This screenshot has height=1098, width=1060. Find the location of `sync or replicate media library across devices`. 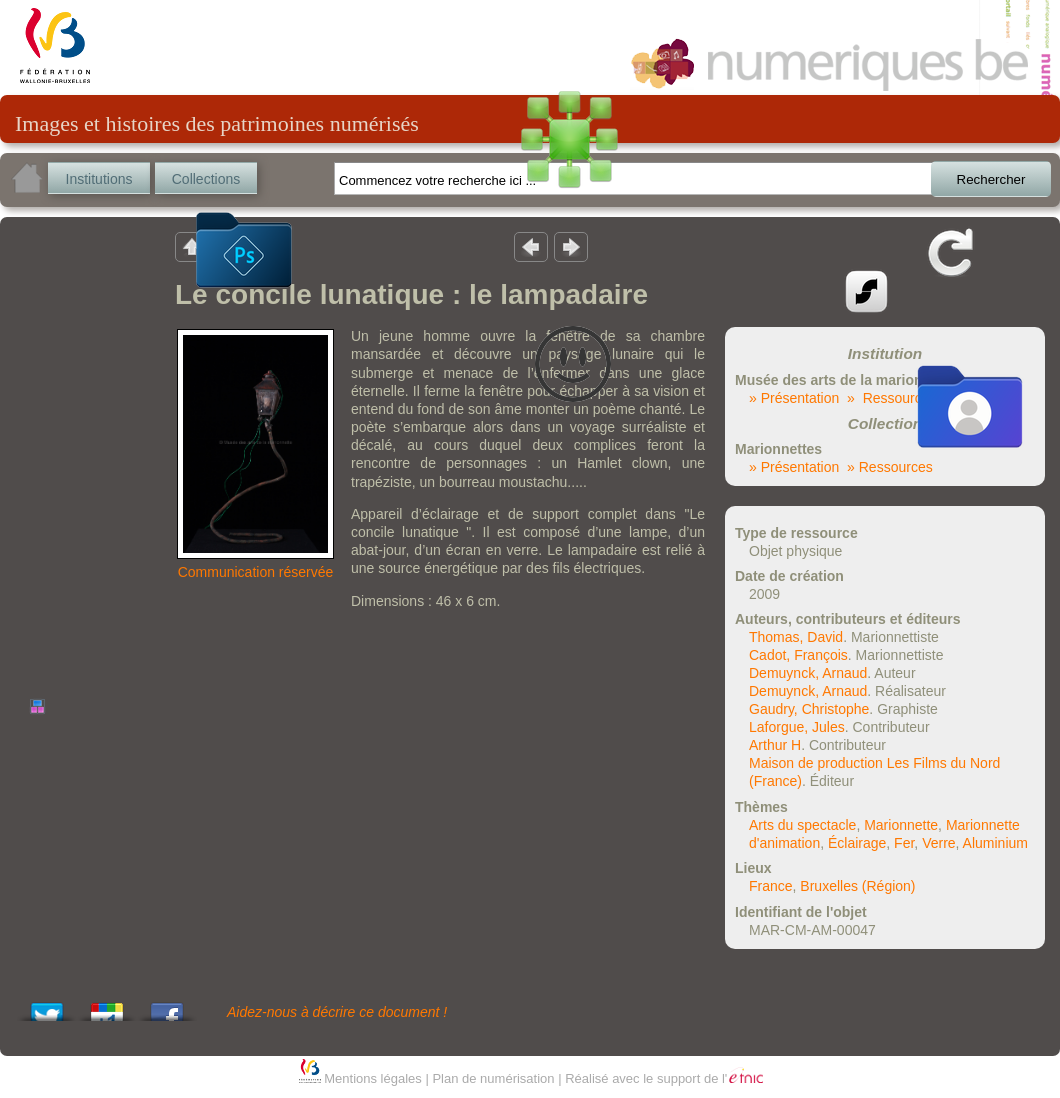

sync or replicate media library across devices is located at coordinates (569, 139).